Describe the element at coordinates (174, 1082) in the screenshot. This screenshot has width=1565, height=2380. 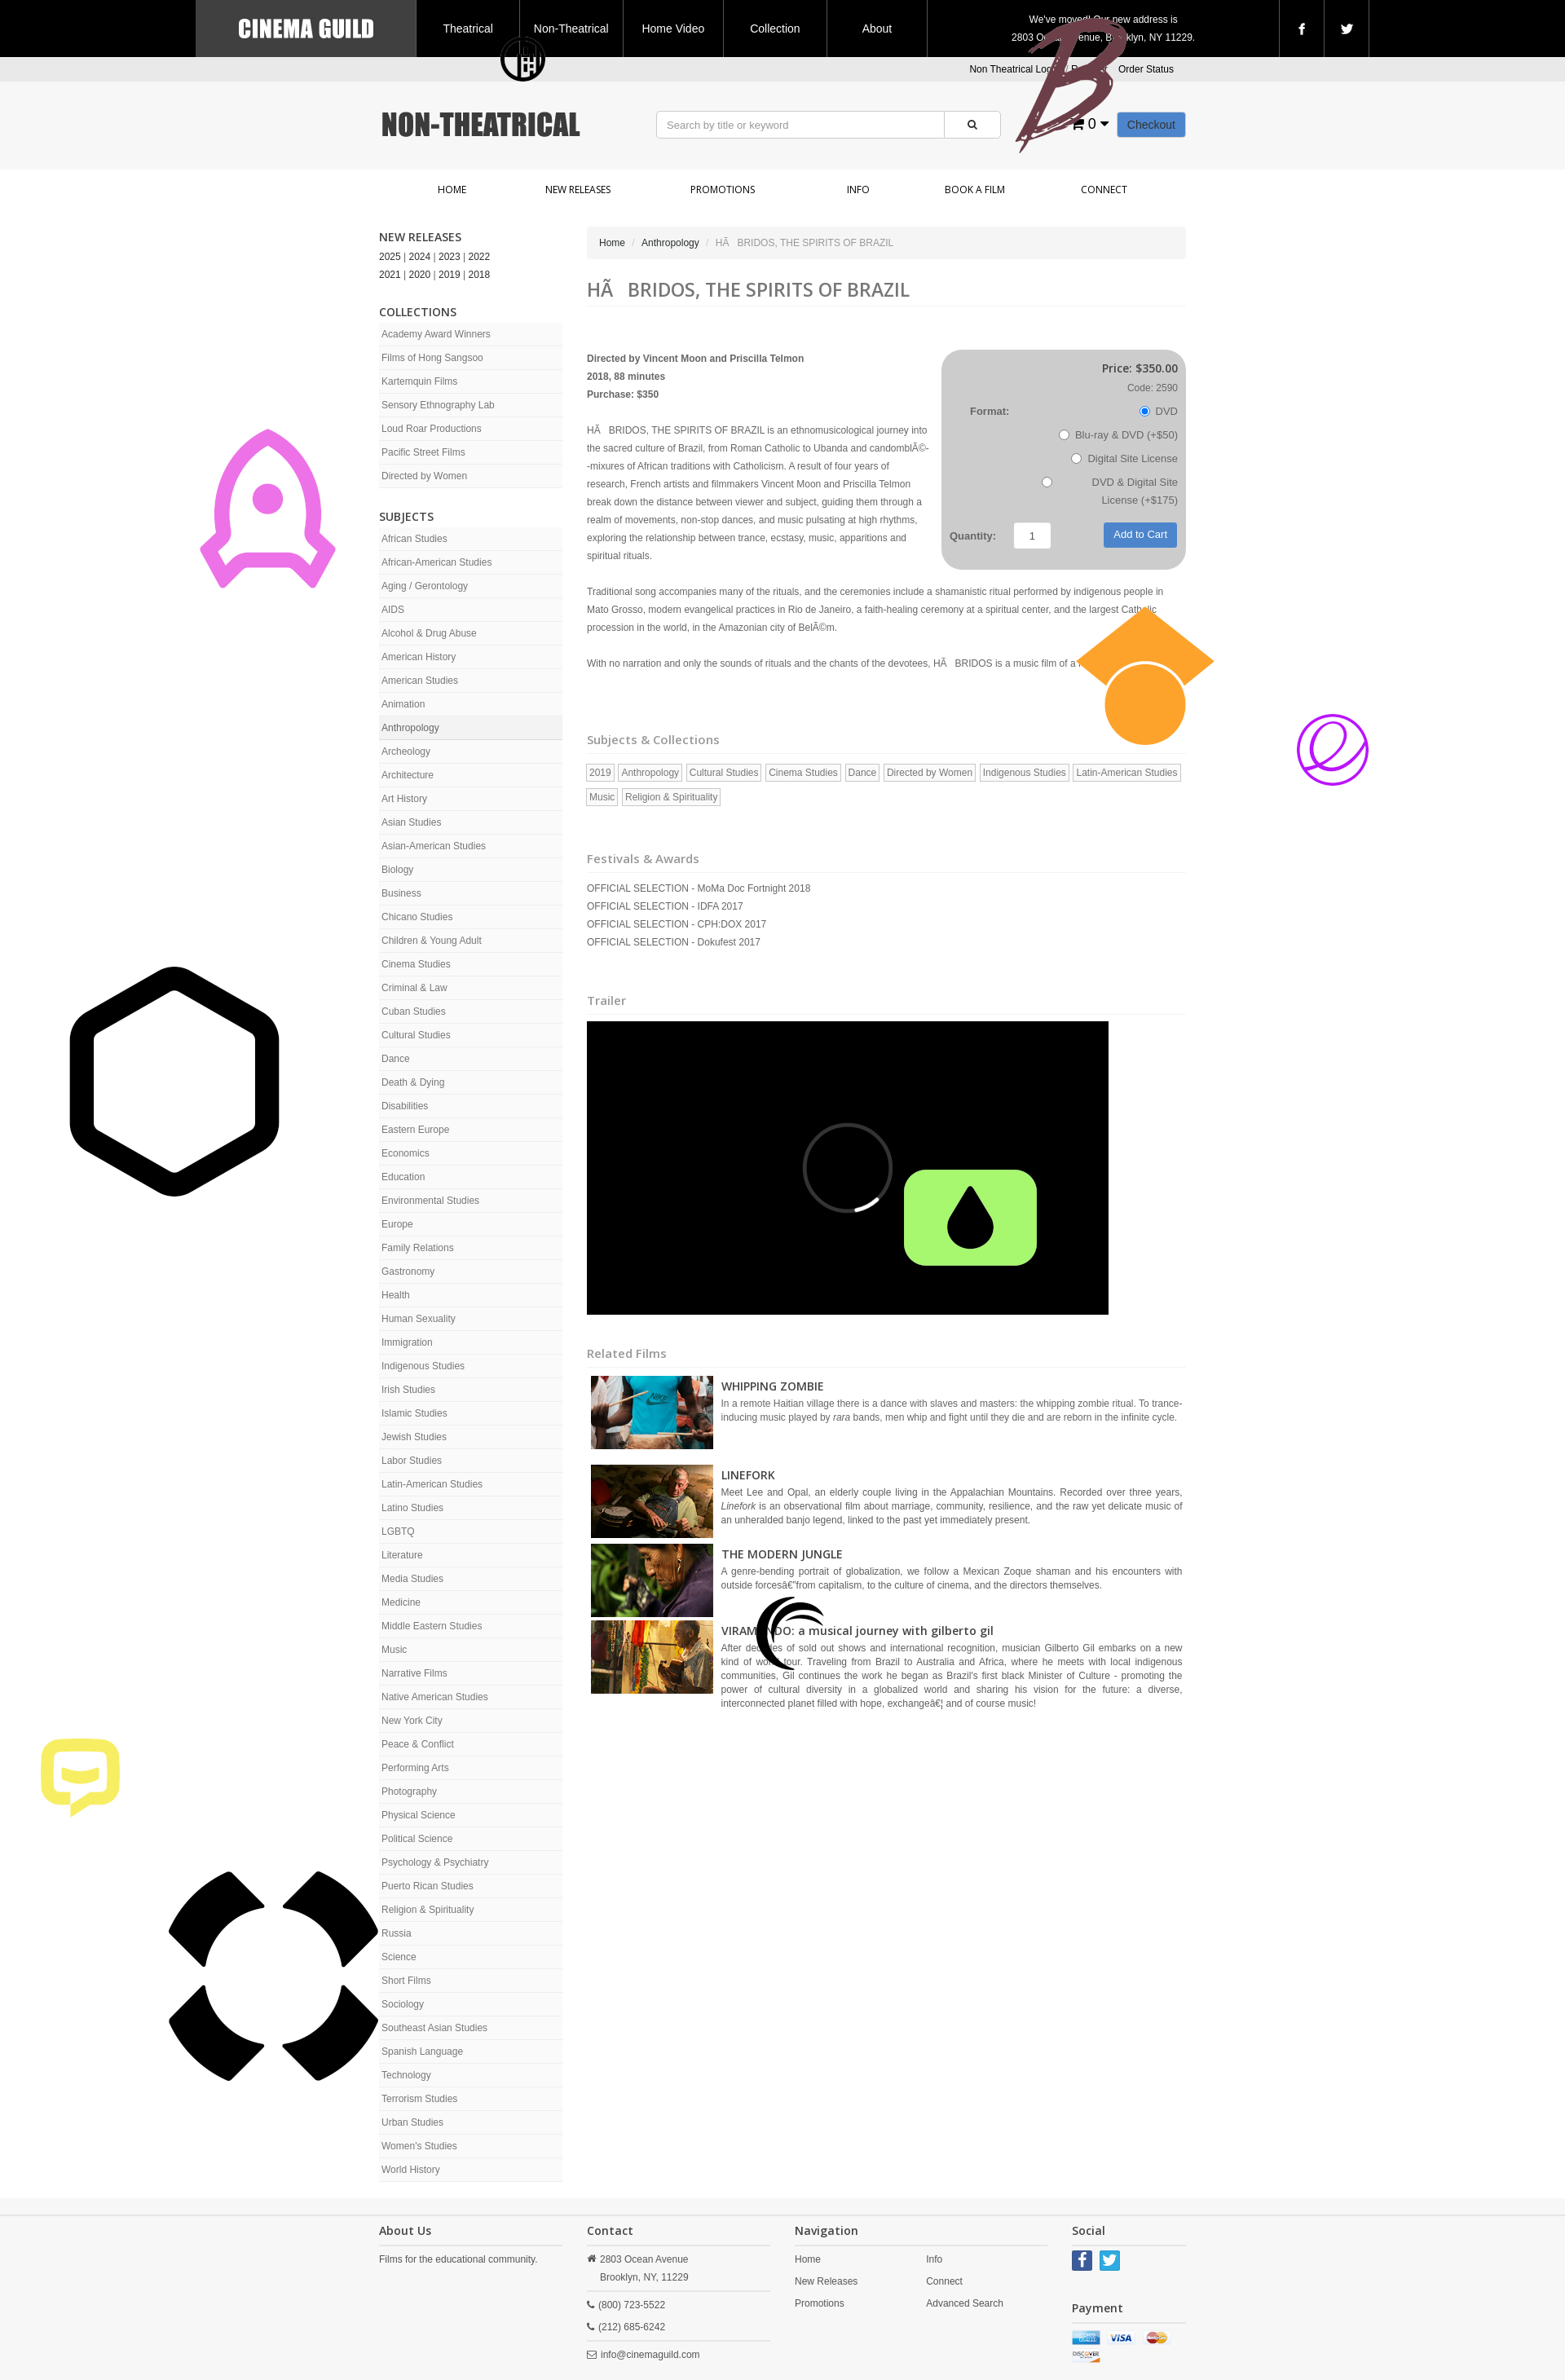
I see `visit Artifact Hub website` at that location.